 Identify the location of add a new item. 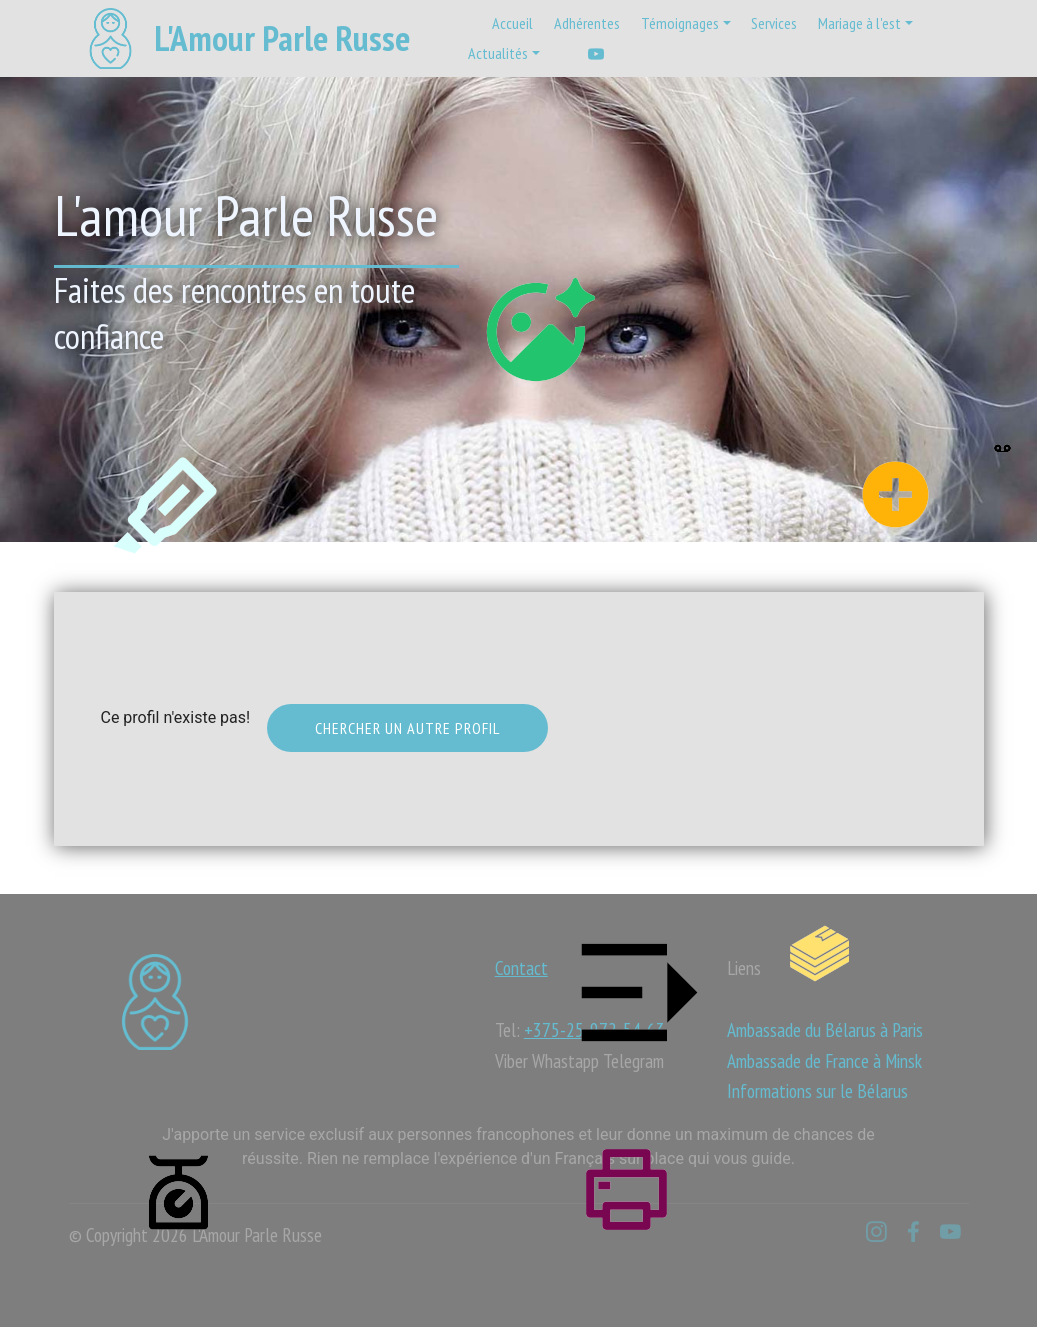
(895, 494).